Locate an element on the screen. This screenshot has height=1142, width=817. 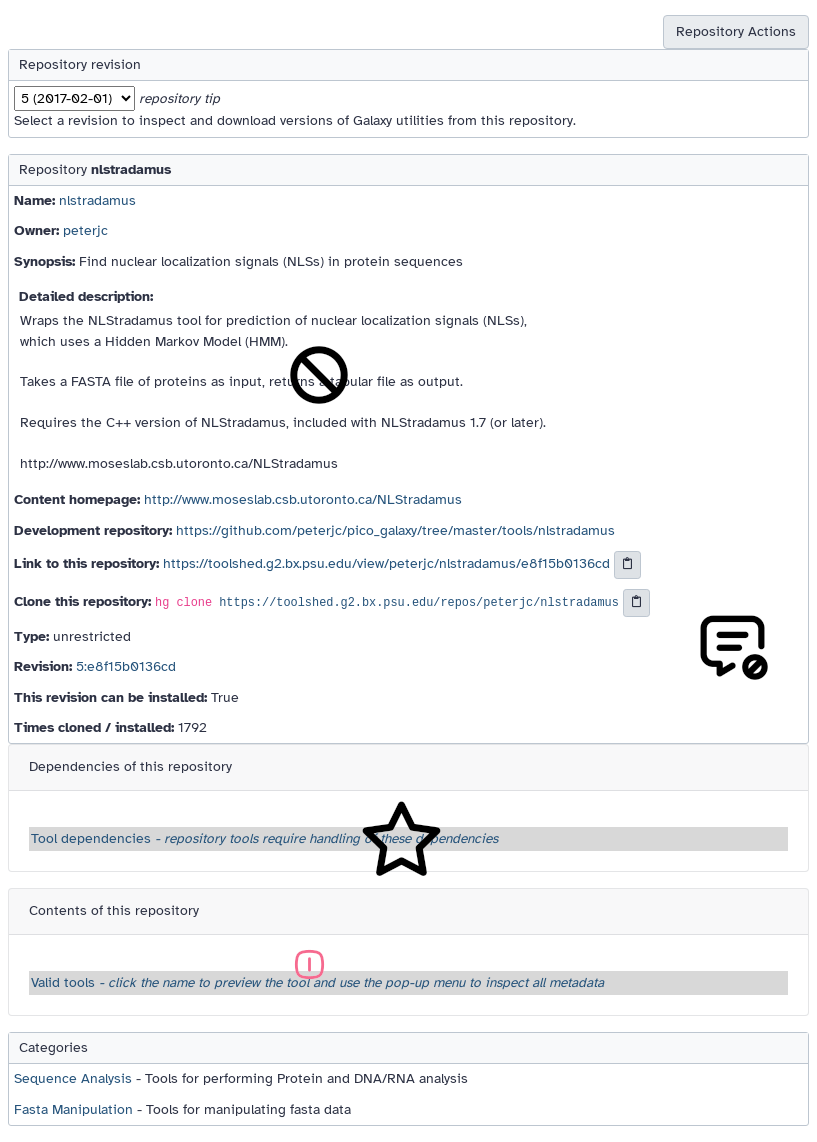
add to favorites is located at coordinates (401, 840).